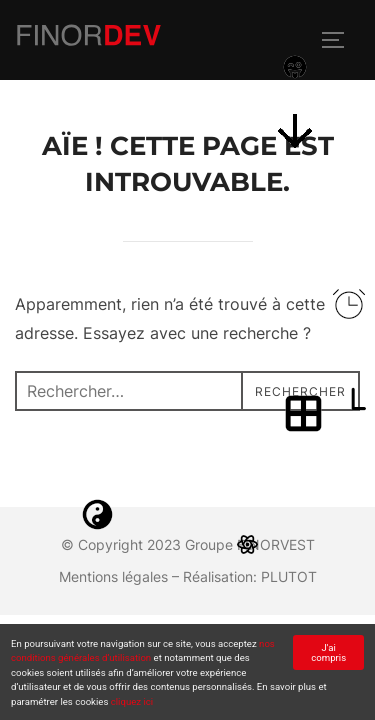 This screenshot has width=375, height=720. What do you see at coordinates (97, 514) in the screenshot?
I see `toggle between light and dark mode` at bounding box center [97, 514].